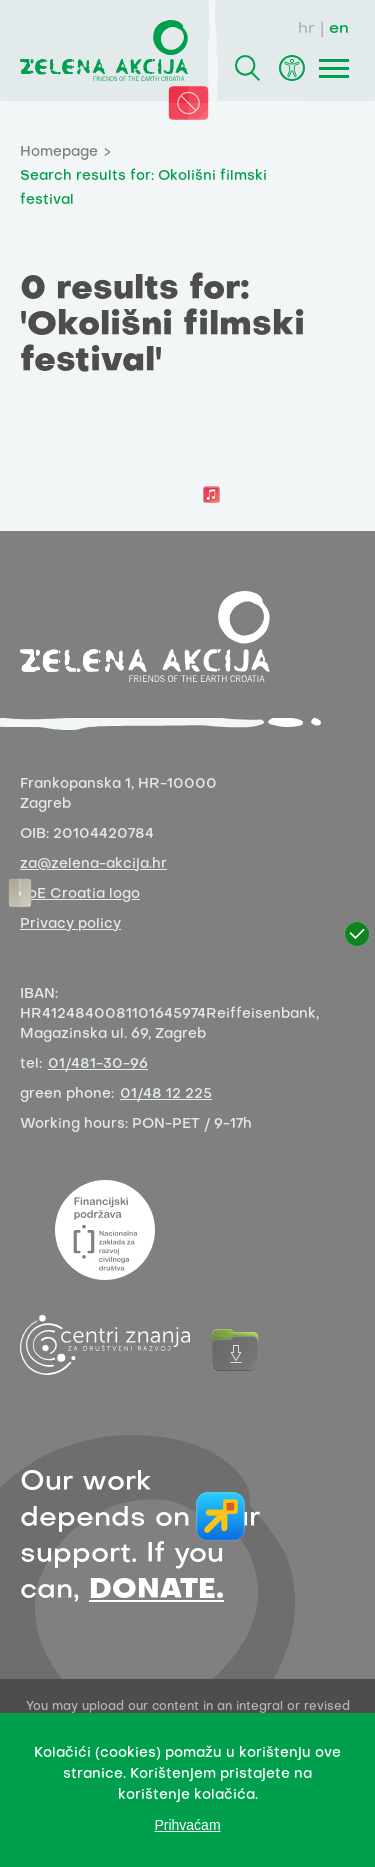  I want to click on open your downloads folder, so click(235, 1350).